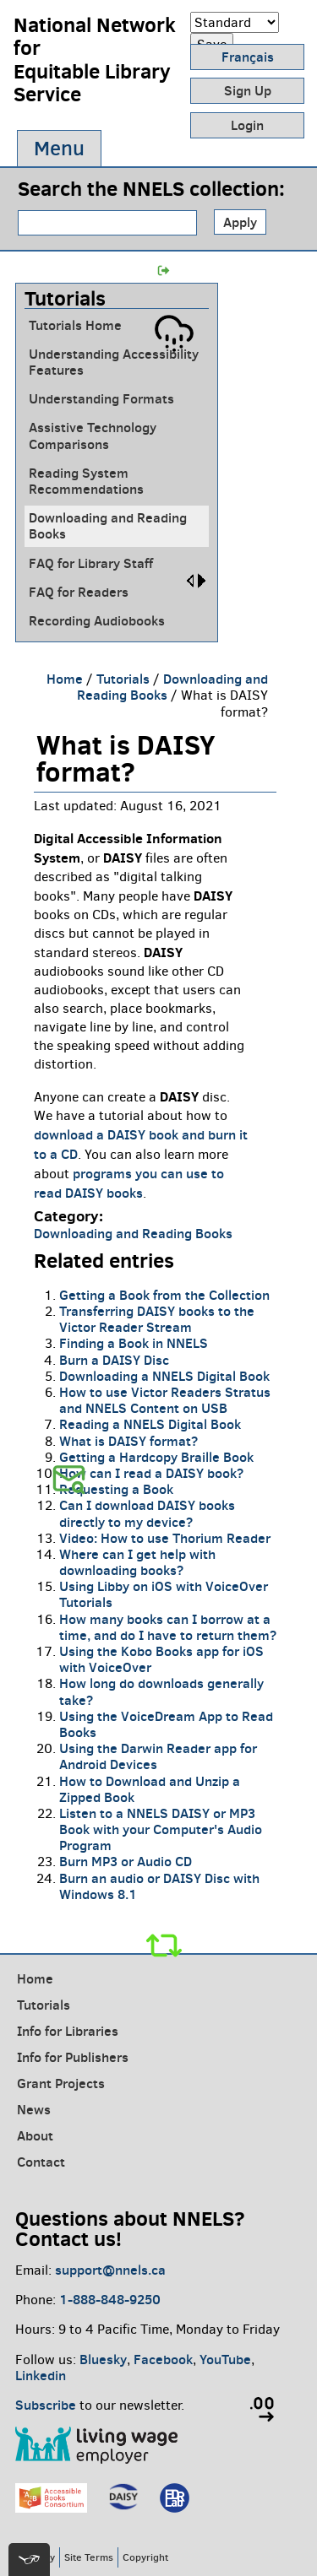 Image resolution: width=317 pixels, height=2576 pixels. I want to click on switch to the left panel or view, so click(196, 581).